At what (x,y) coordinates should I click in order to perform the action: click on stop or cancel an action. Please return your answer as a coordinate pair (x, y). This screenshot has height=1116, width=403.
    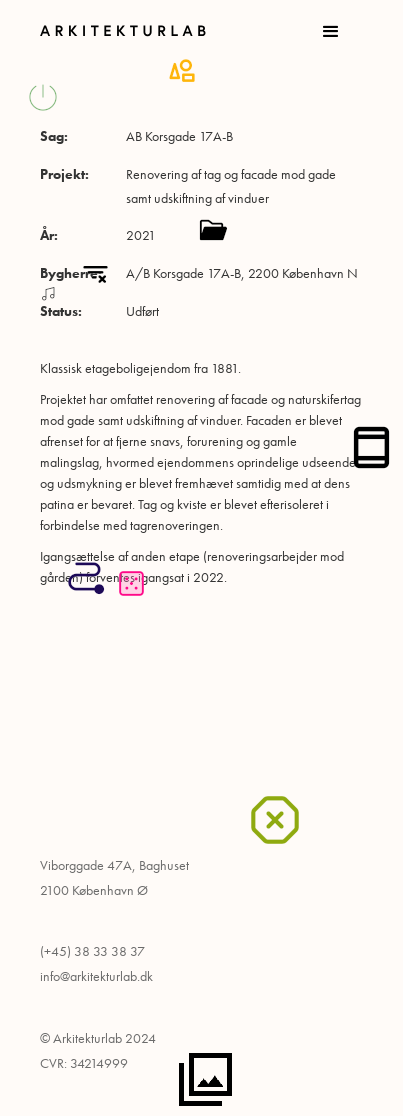
    Looking at the image, I should click on (275, 820).